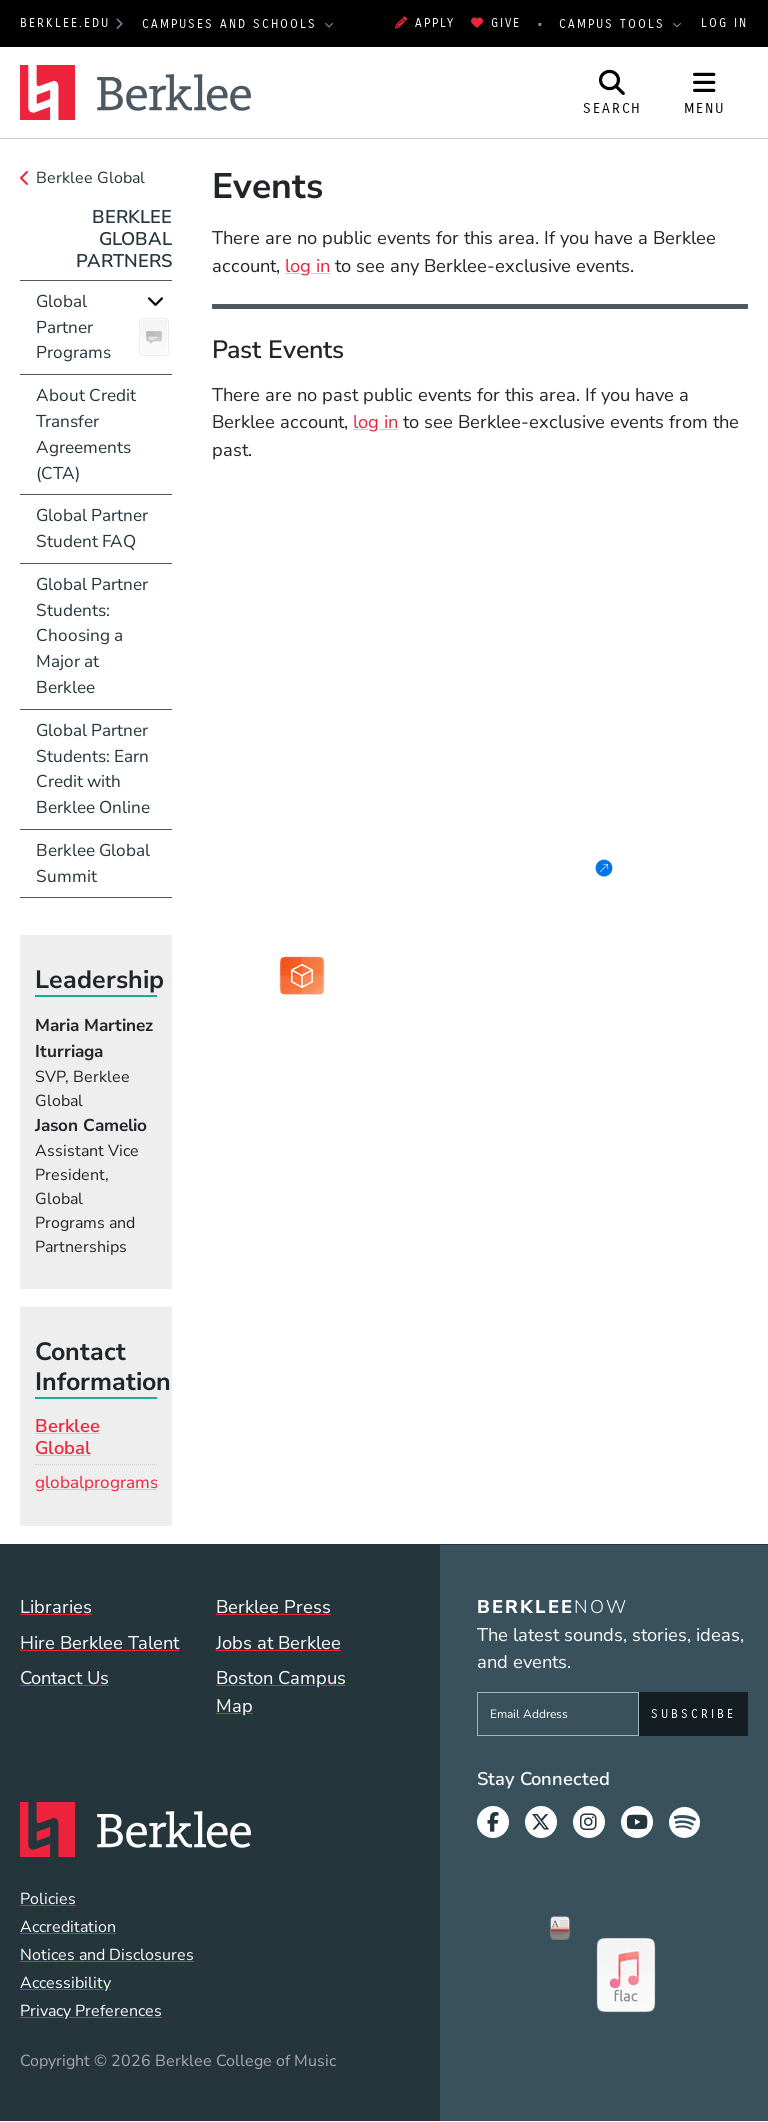 The image size is (768, 2122). I want to click on open document scanner app, so click(560, 1928).